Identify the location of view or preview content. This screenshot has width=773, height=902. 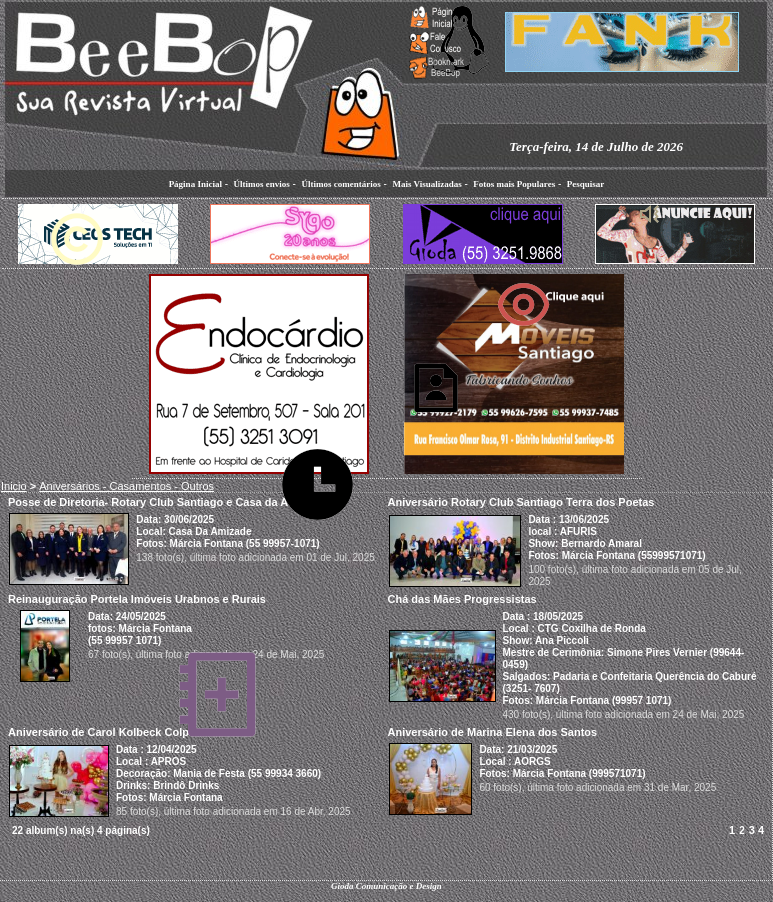
(523, 304).